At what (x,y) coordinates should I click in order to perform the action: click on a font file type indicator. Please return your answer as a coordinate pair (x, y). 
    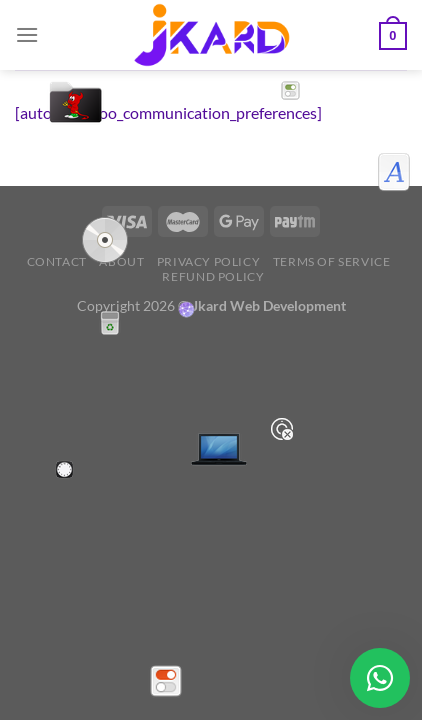
    Looking at the image, I should click on (394, 172).